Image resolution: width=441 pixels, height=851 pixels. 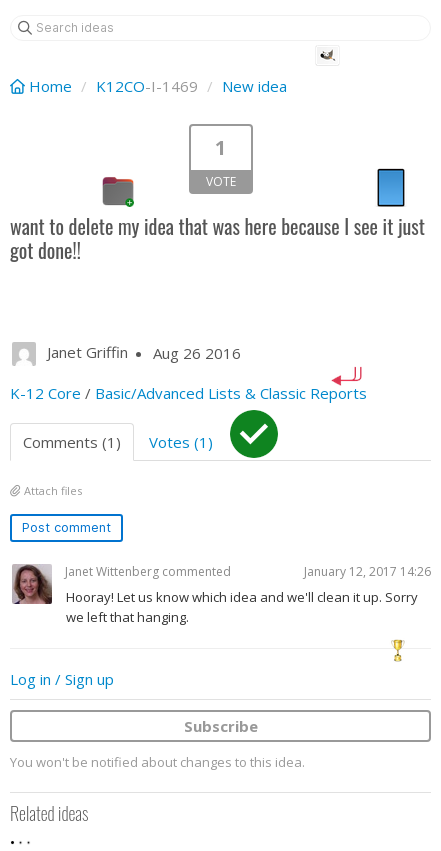 What do you see at coordinates (118, 191) in the screenshot?
I see `create a new folder` at bounding box center [118, 191].